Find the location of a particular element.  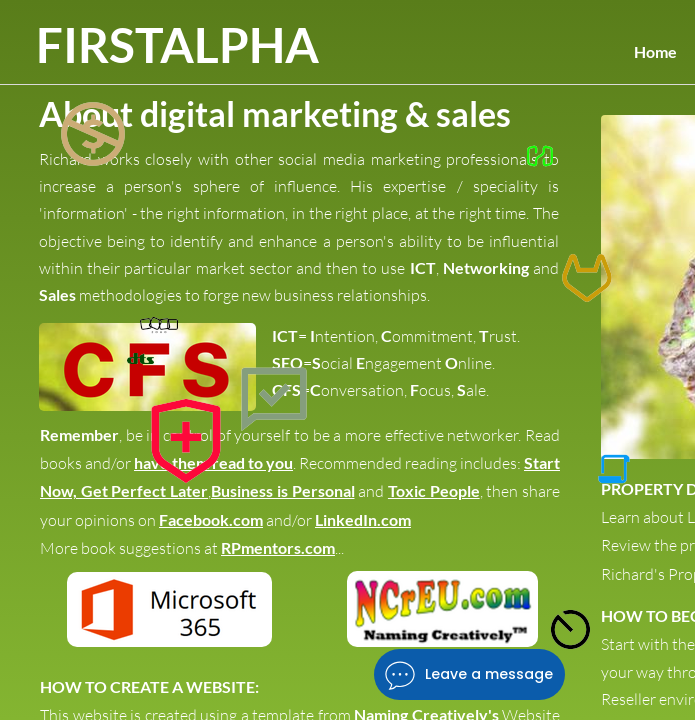

add security protection or shield is located at coordinates (186, 441).